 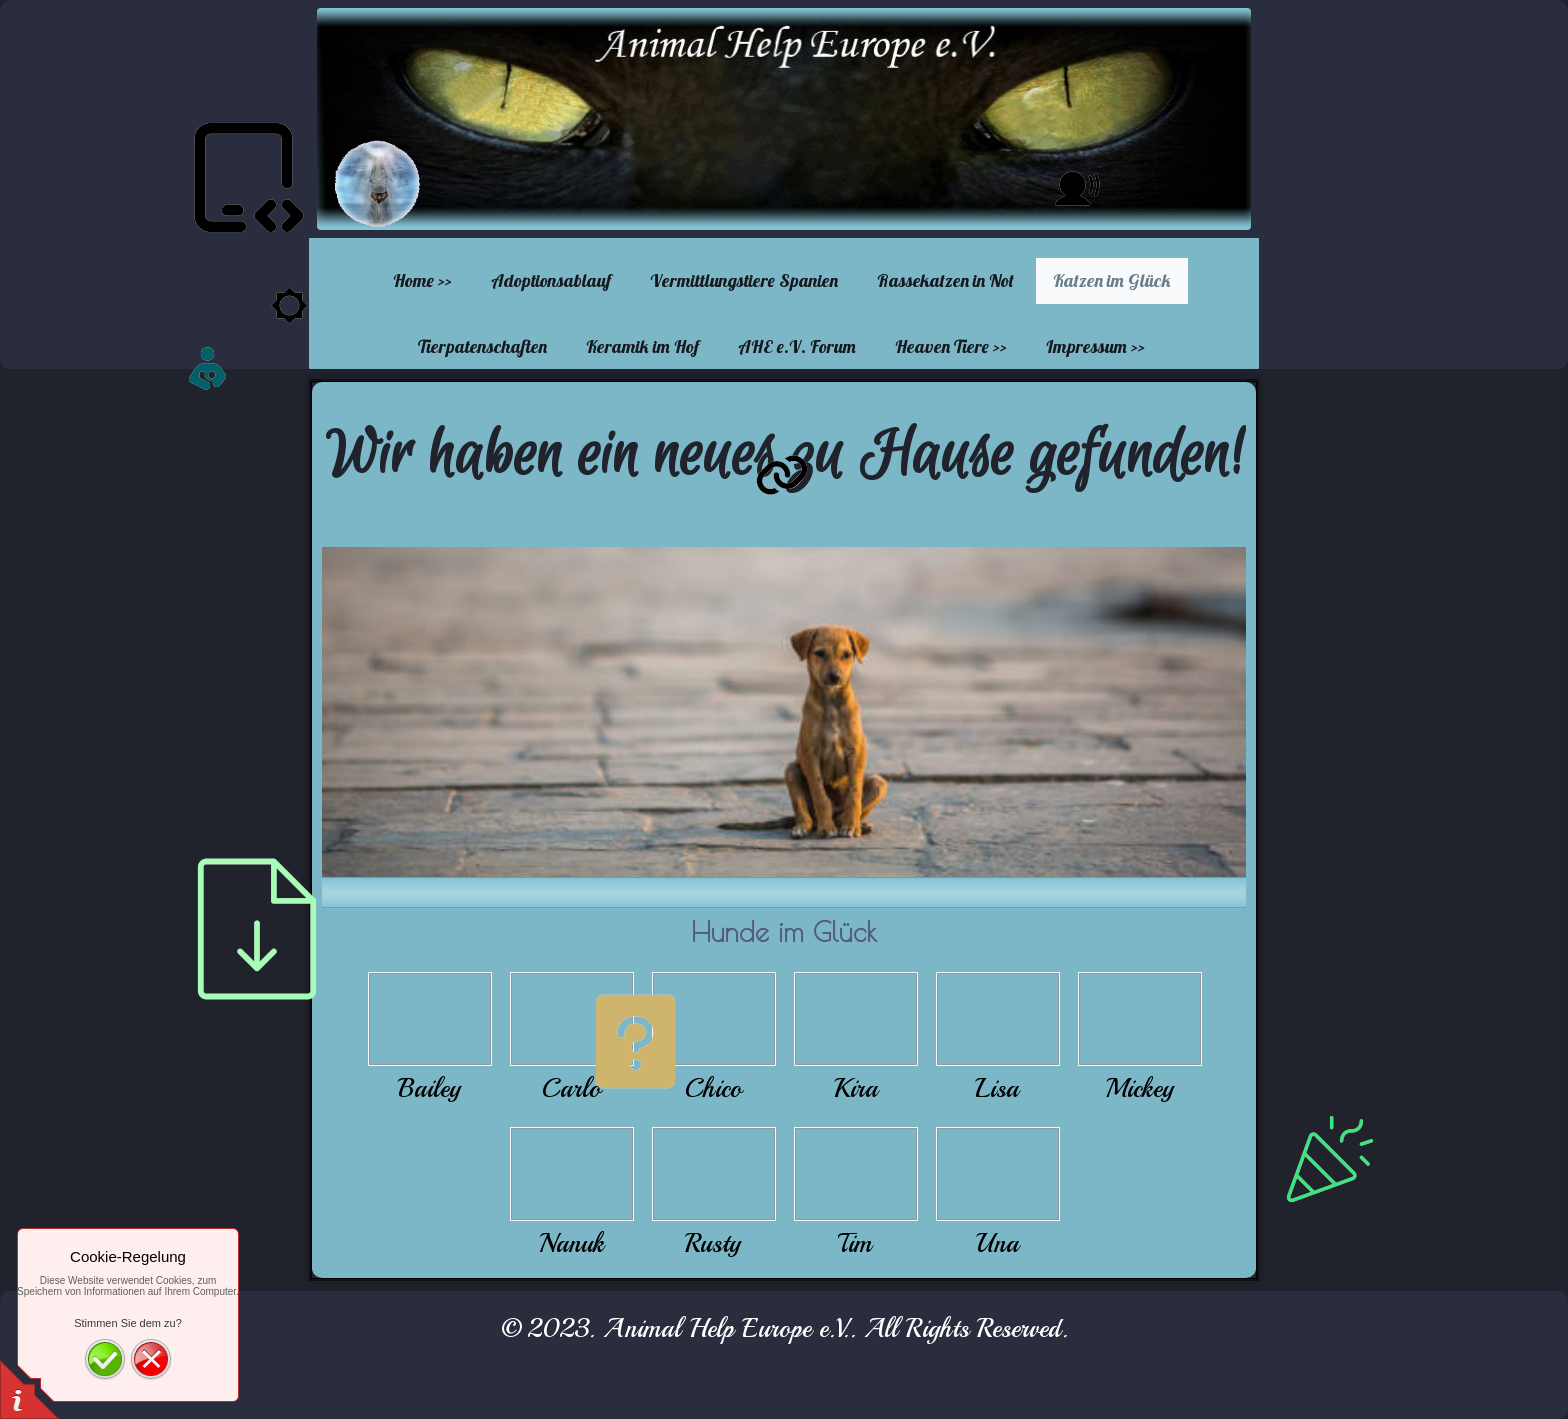 What do you see at coordinates (782, 475) in the screenshot?
I see `copy or share a link` at bounding box center [782, 475].